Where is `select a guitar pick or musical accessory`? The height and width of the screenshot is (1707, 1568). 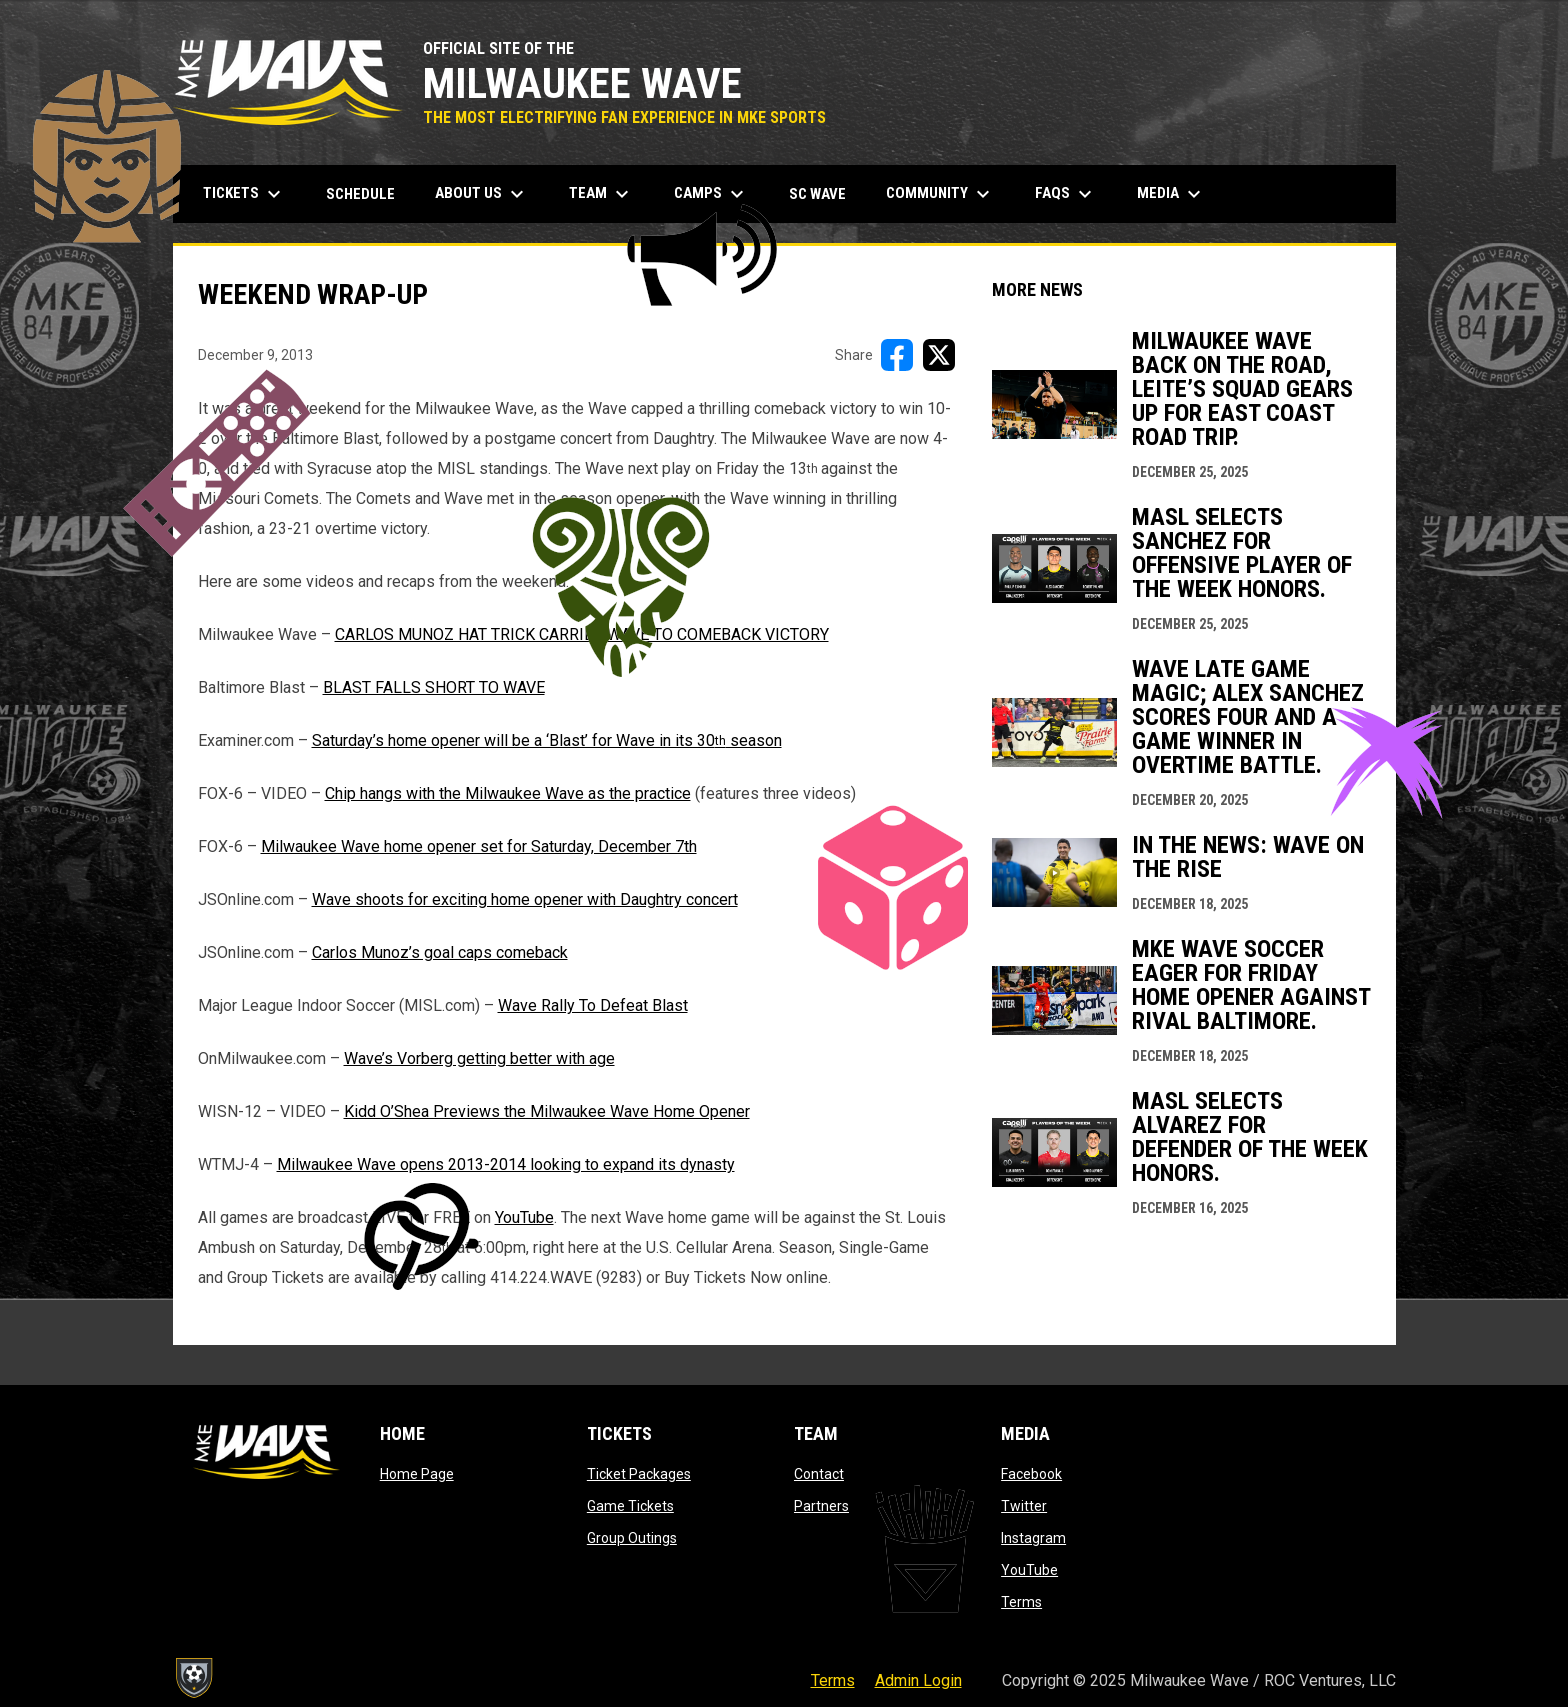 select a guitar pick or musical accessory is located at coordinates (621, 587).